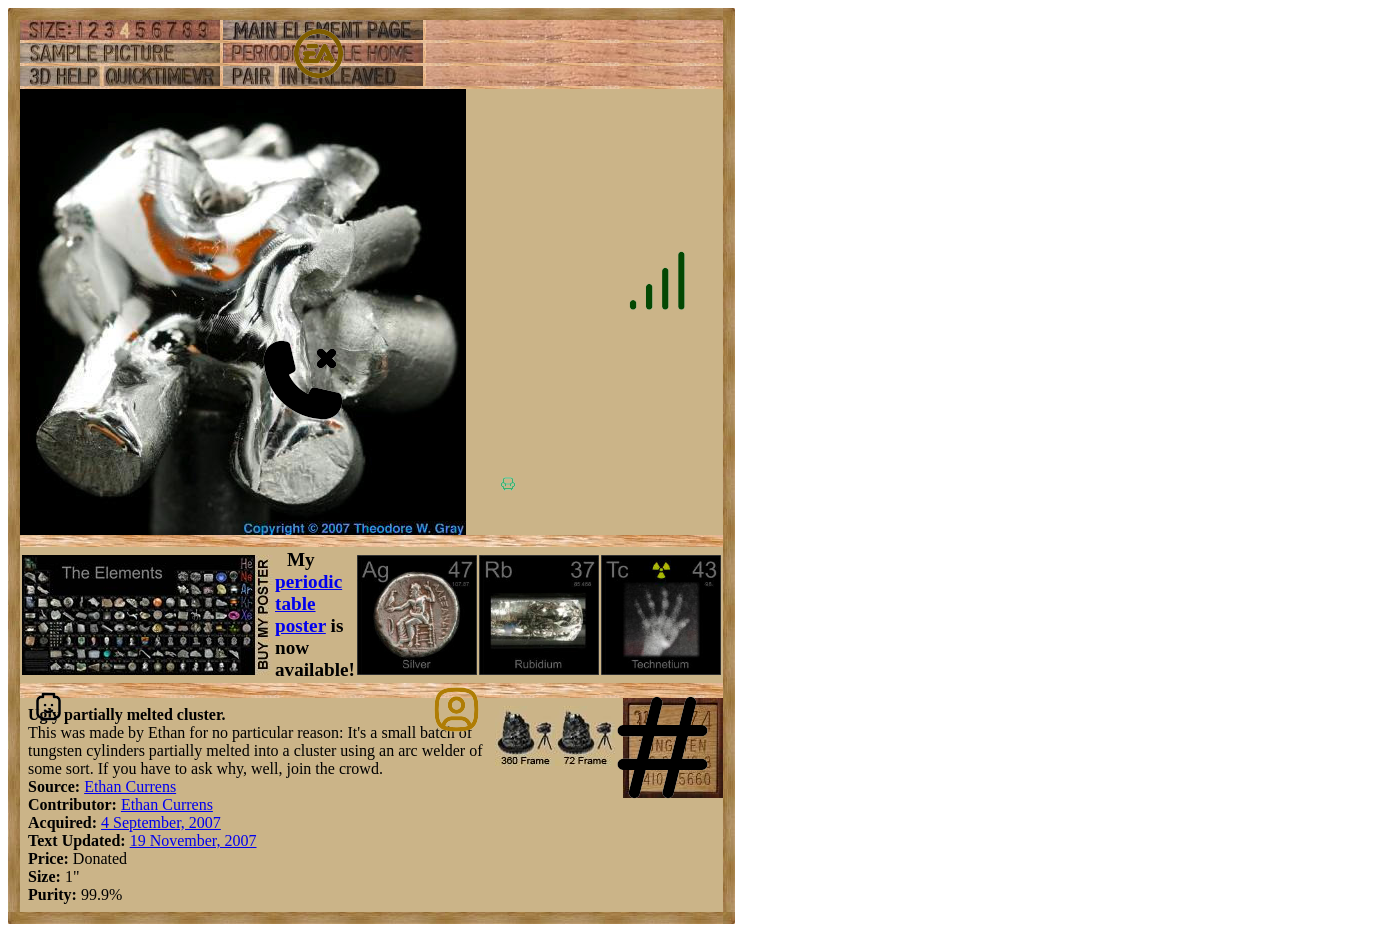  I want to click on indicates a missed call, so click(303, 380).